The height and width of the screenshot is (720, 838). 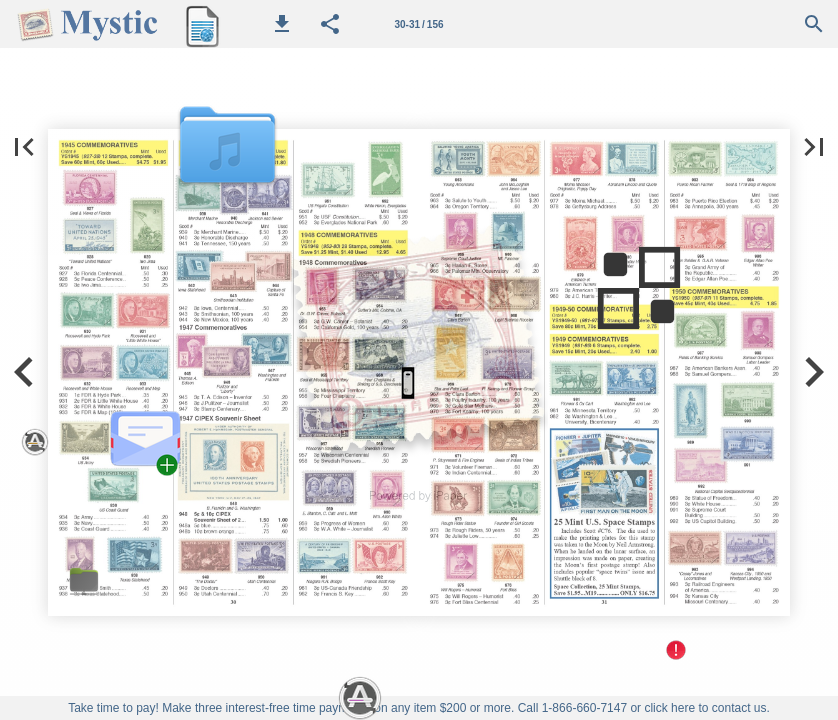 I want to click on report a system error or crash, so click(x=676, y=650).